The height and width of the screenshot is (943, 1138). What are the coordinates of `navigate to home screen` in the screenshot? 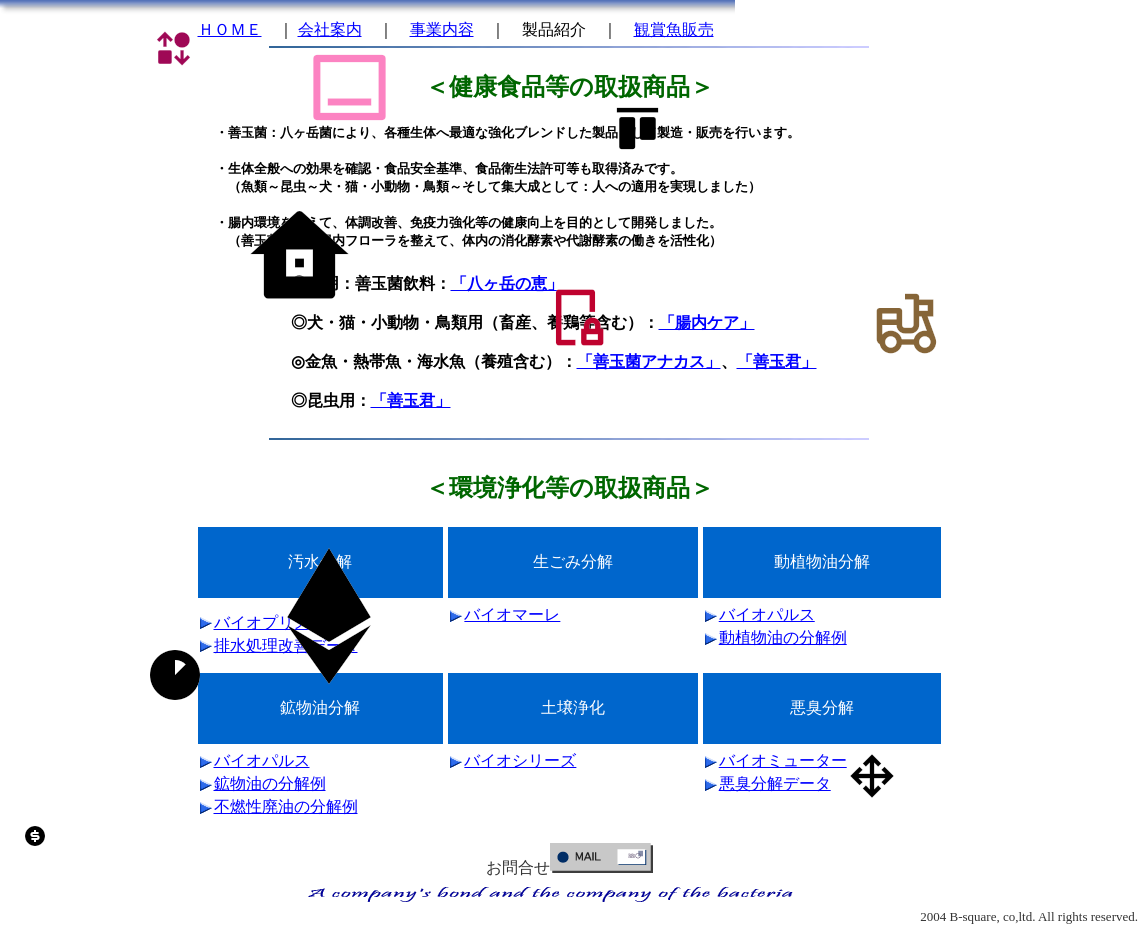 It's located at (299, 258).